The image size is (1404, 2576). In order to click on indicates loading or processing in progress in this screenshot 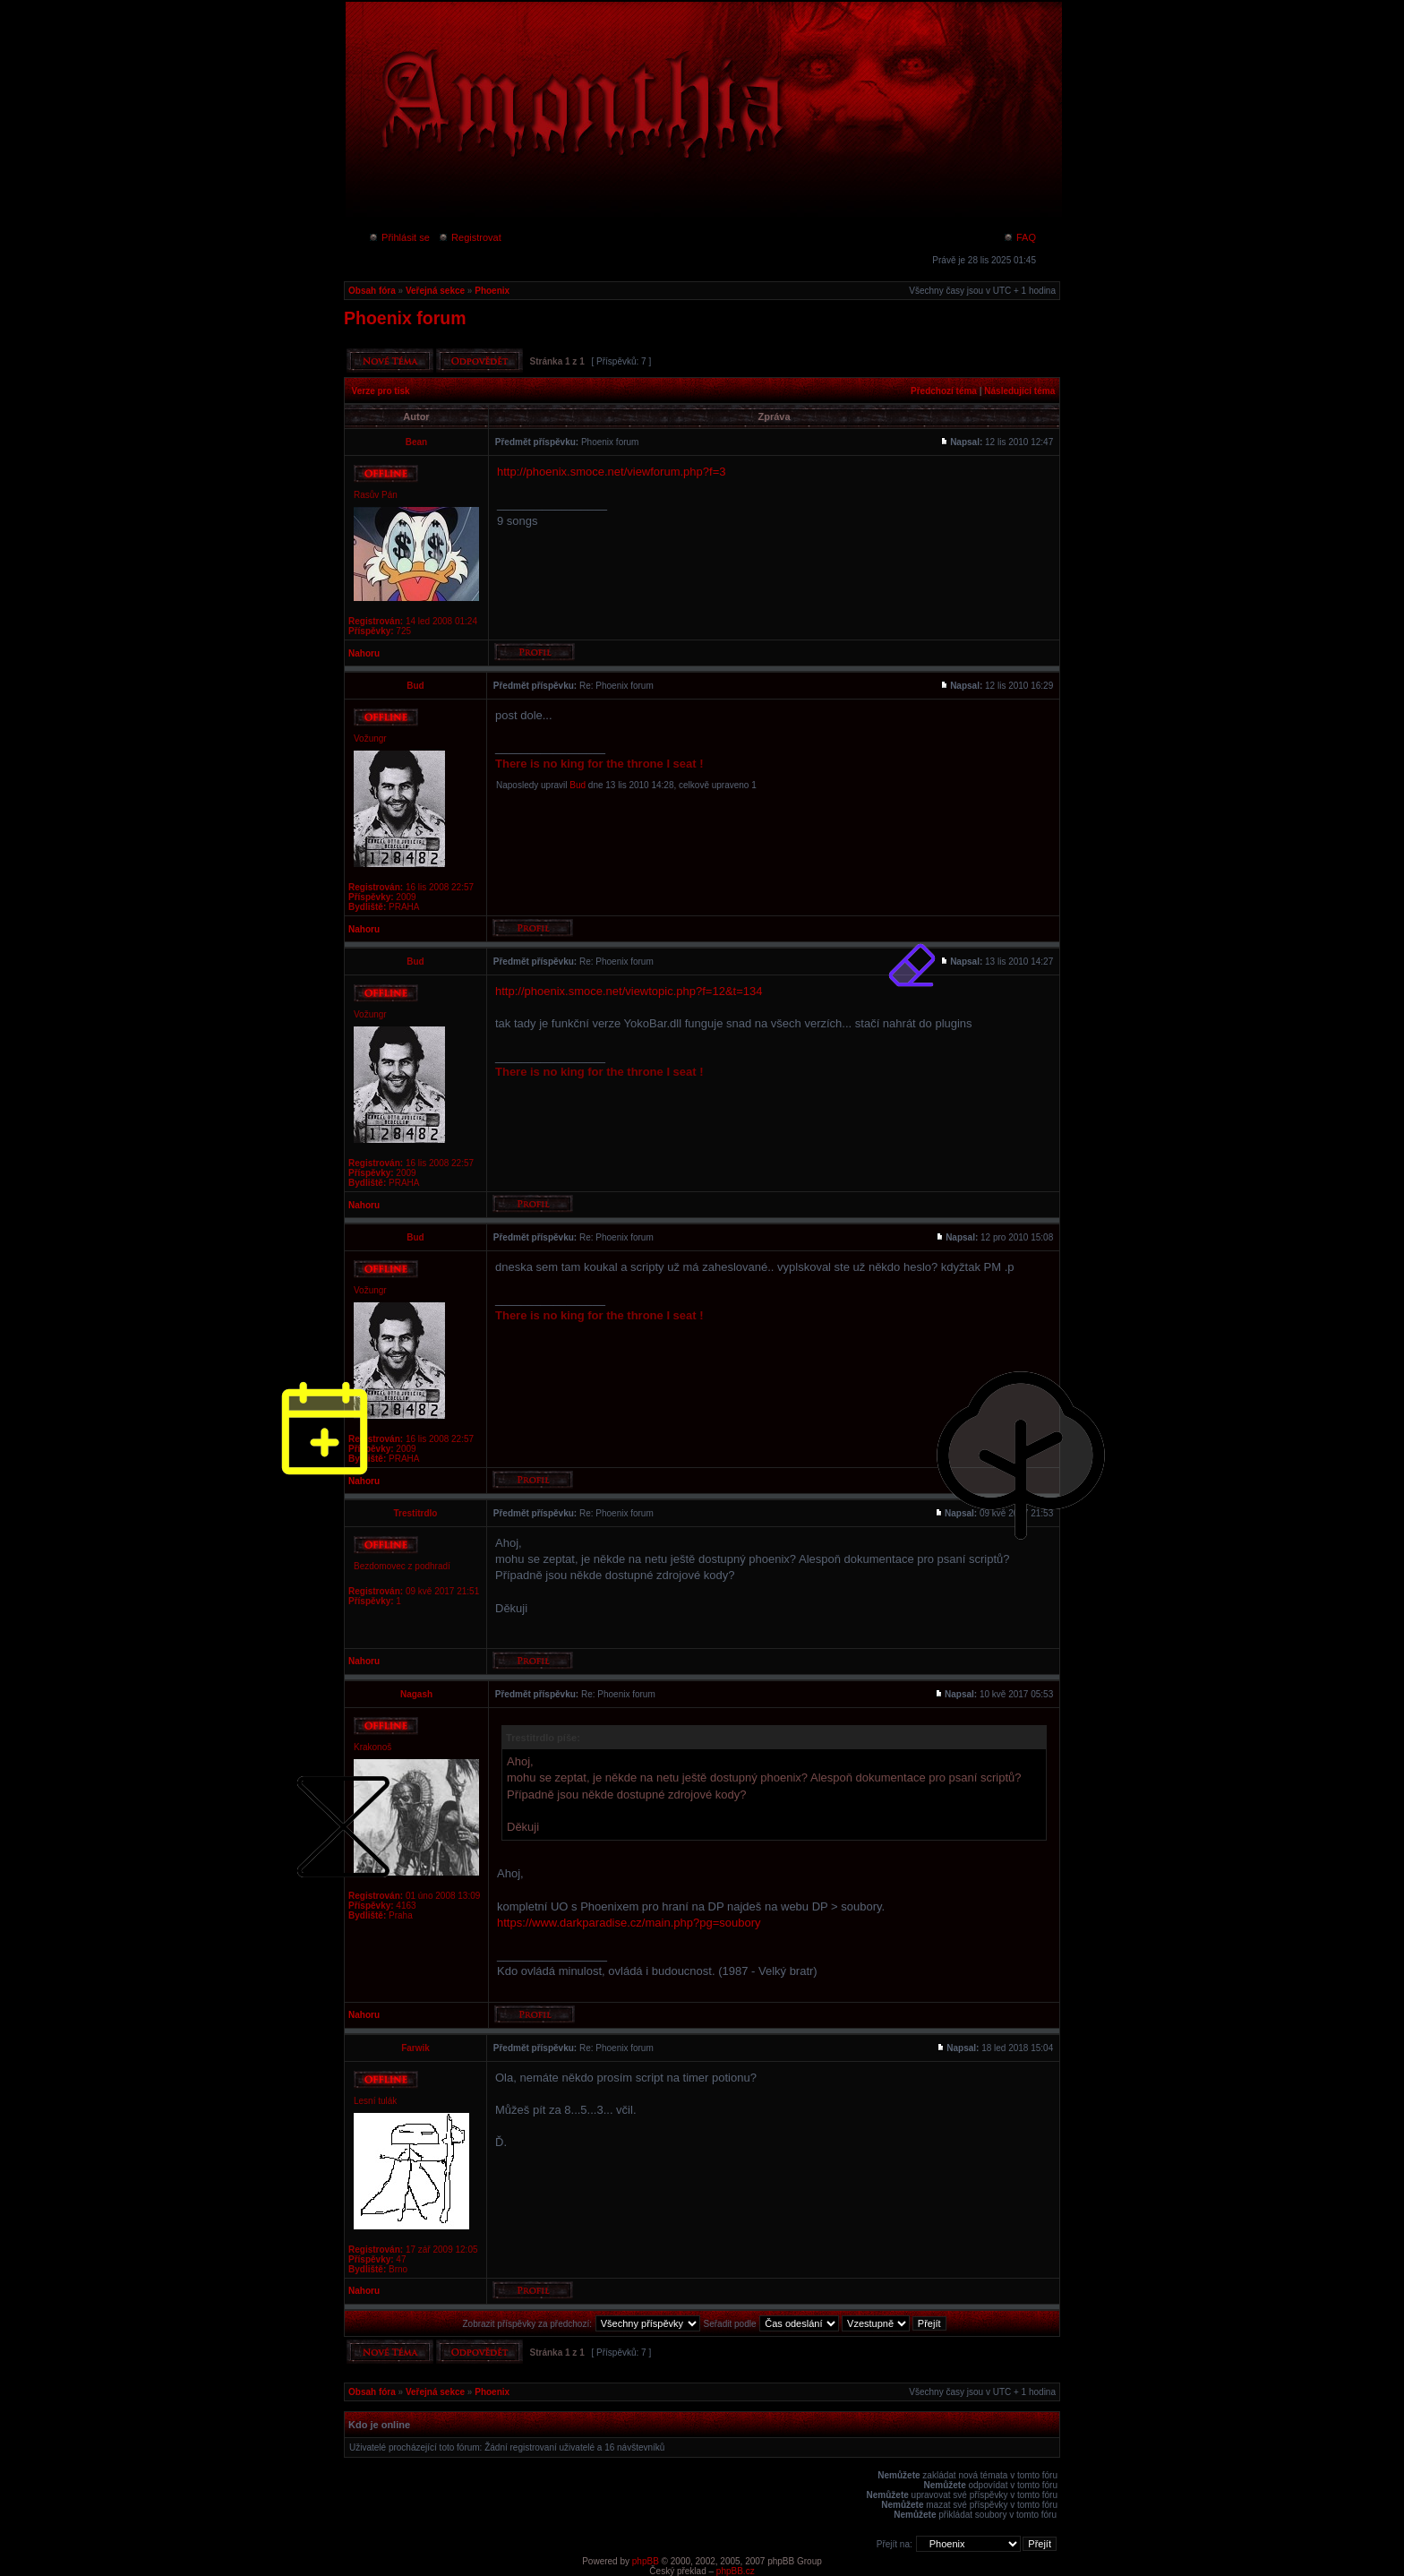, I will do `click(343, 1826)`.